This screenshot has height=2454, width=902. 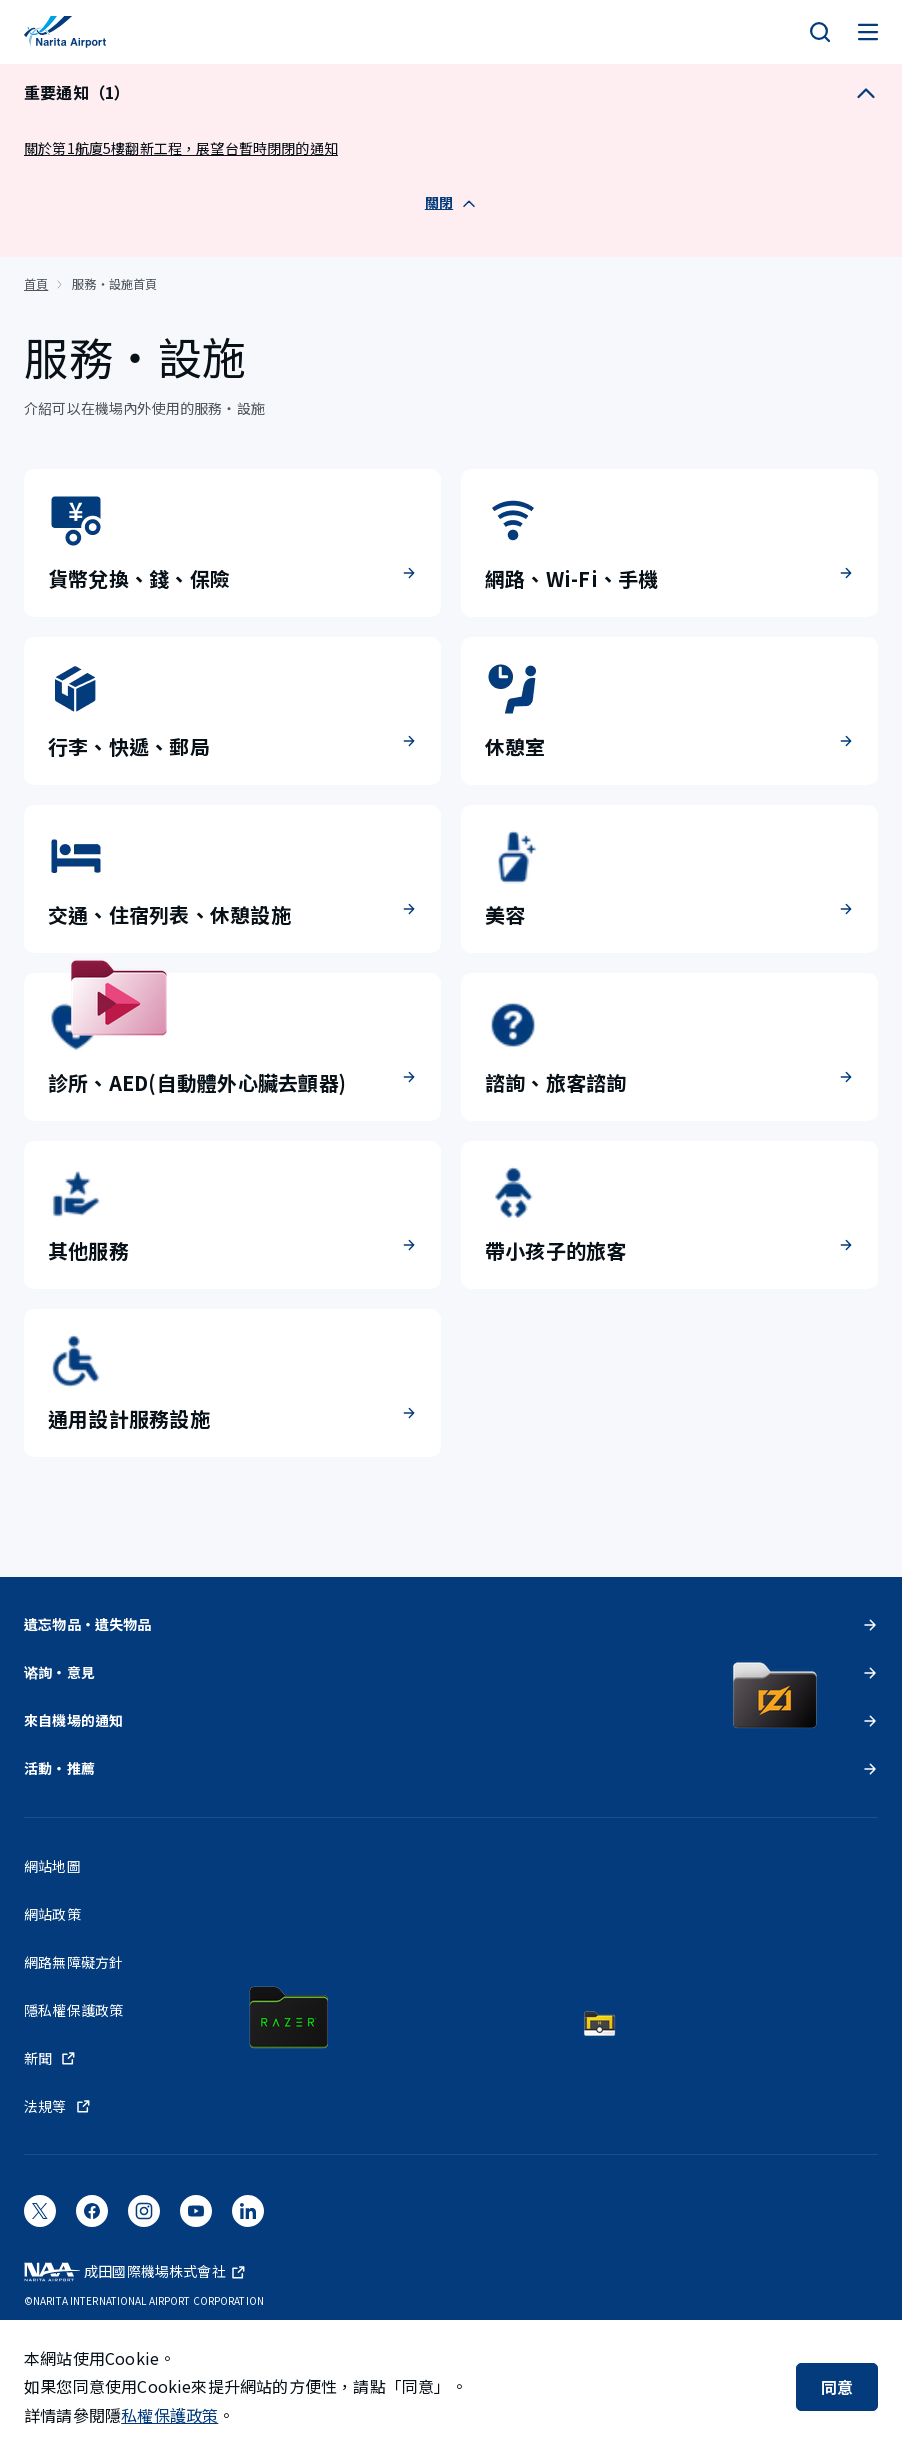 I want to click on folder for razer software or game files, so click(x=288, y=2019).